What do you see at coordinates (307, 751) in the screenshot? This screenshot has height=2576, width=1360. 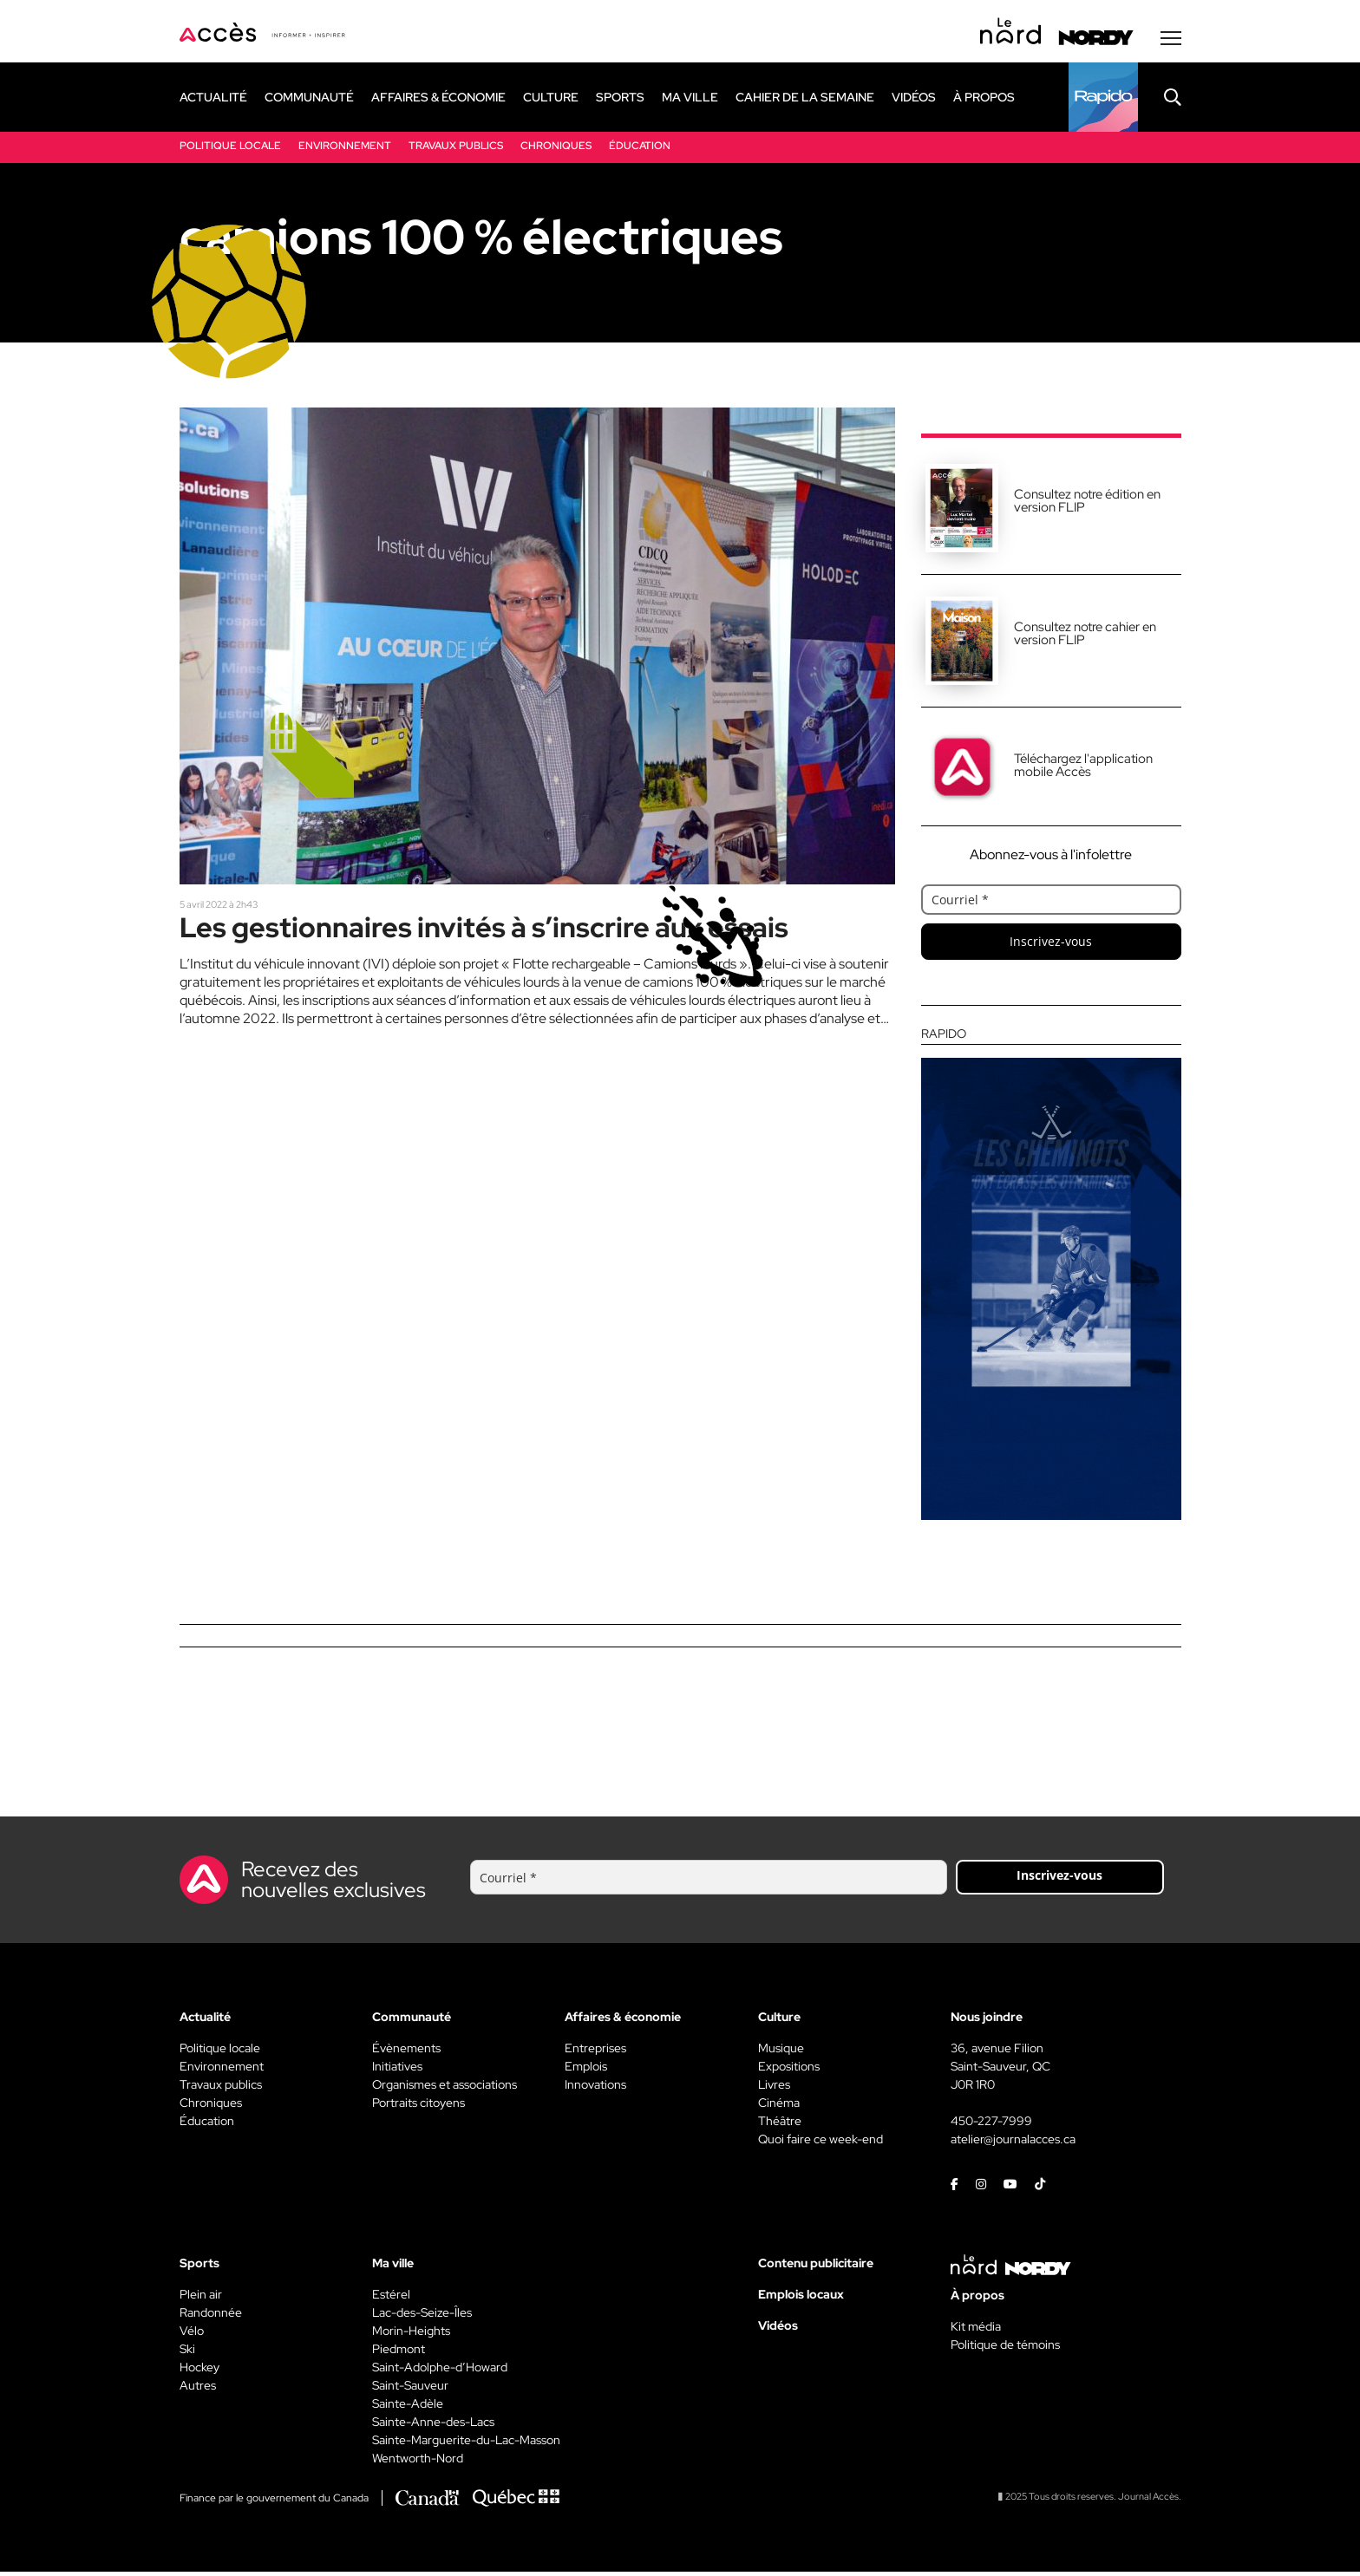 I see `enter the dungeon or underground level` at bounding box center [307, 751].